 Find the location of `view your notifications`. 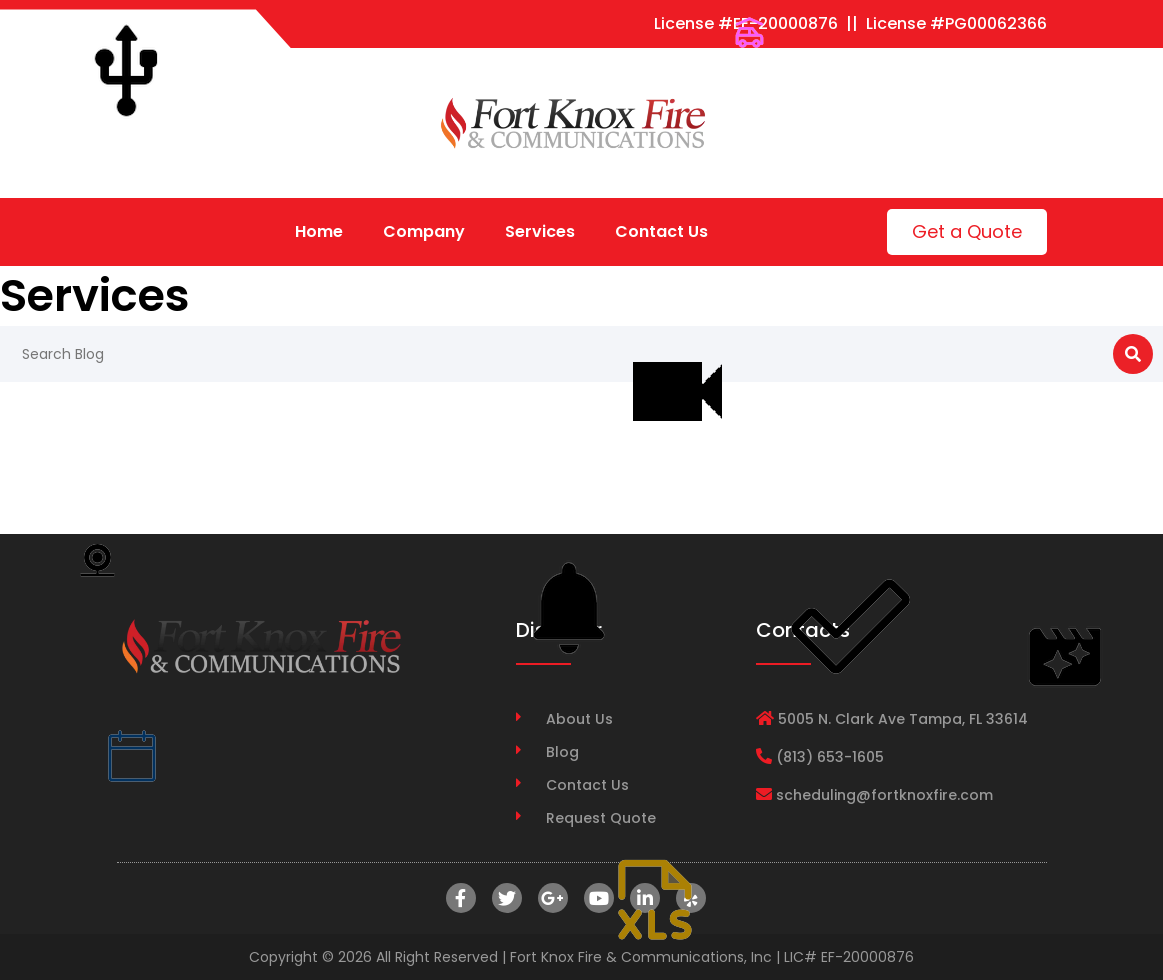

view your notifications is located at coordinates (569, 607).